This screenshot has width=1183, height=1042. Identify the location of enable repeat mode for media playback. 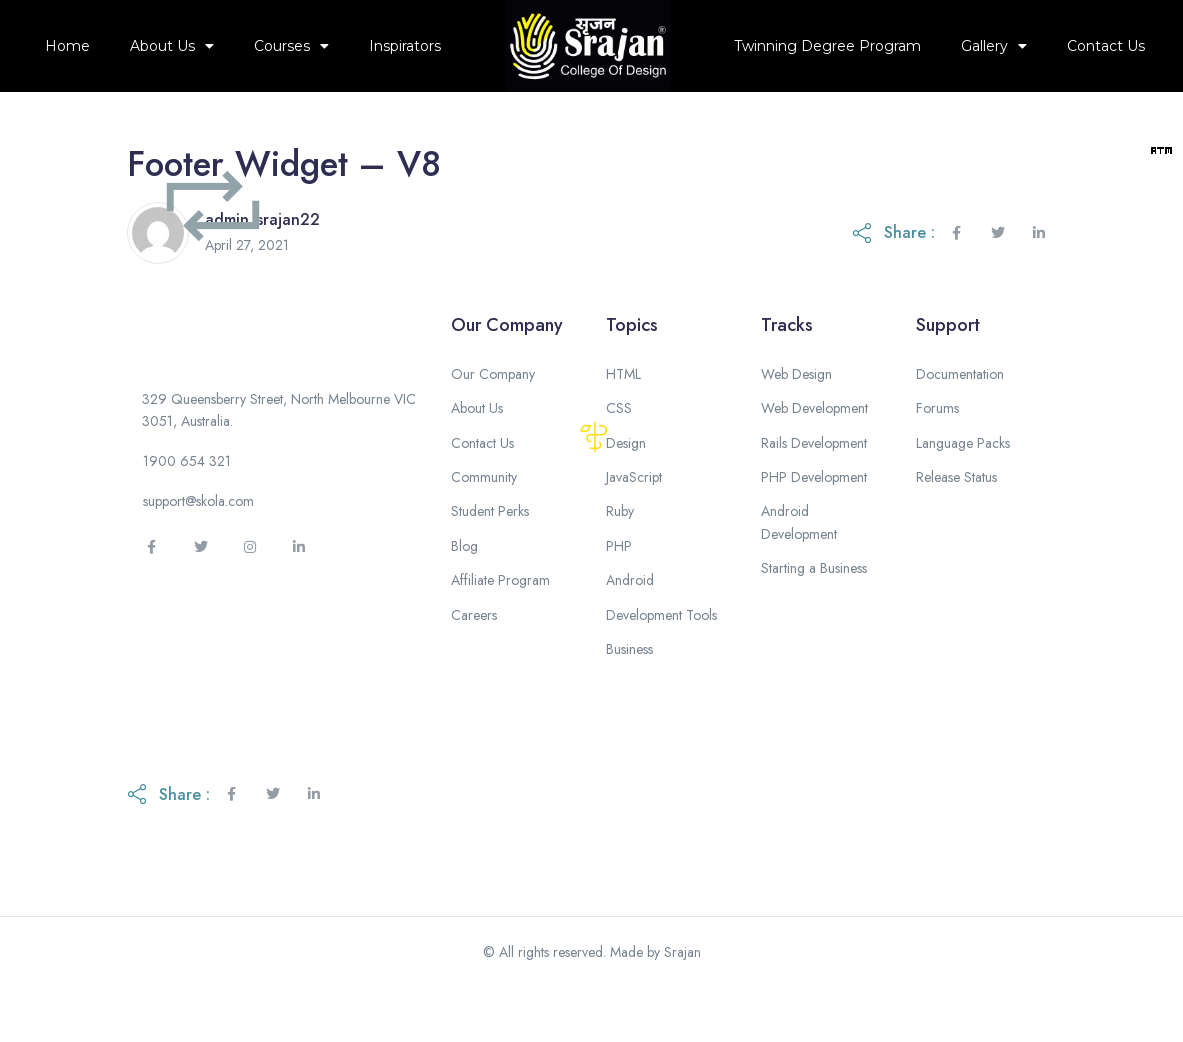
(213, 206).